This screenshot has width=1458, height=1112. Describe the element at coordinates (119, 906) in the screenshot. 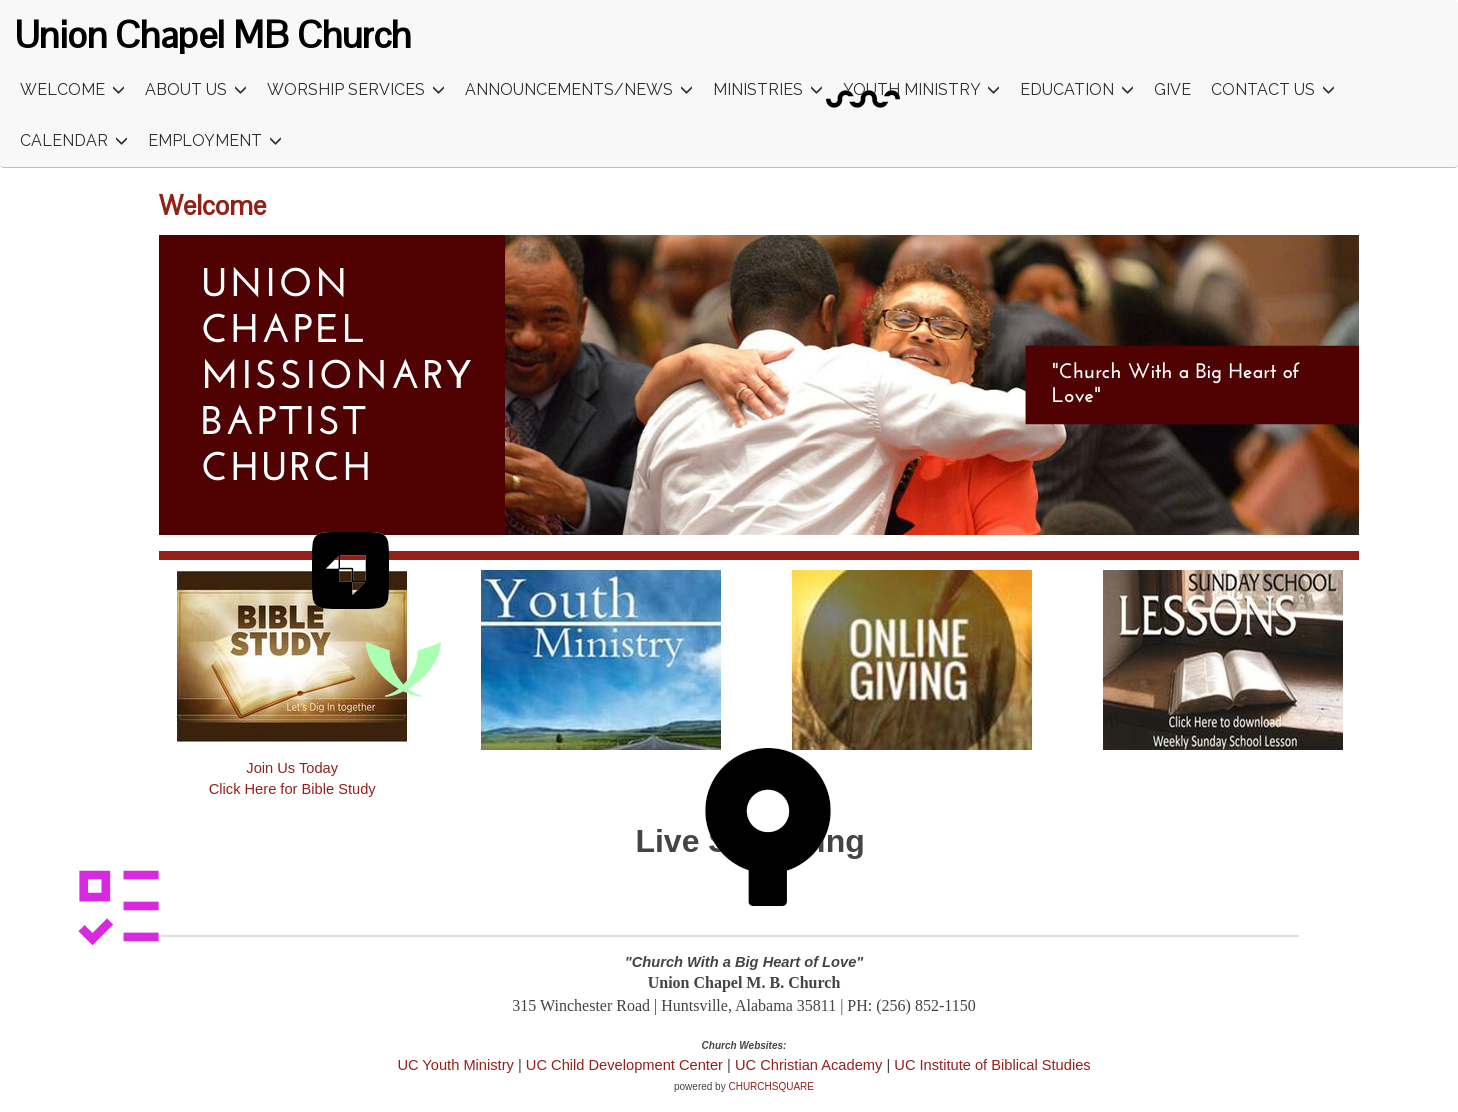

I see `view completed tasks in a checklist` at that location.